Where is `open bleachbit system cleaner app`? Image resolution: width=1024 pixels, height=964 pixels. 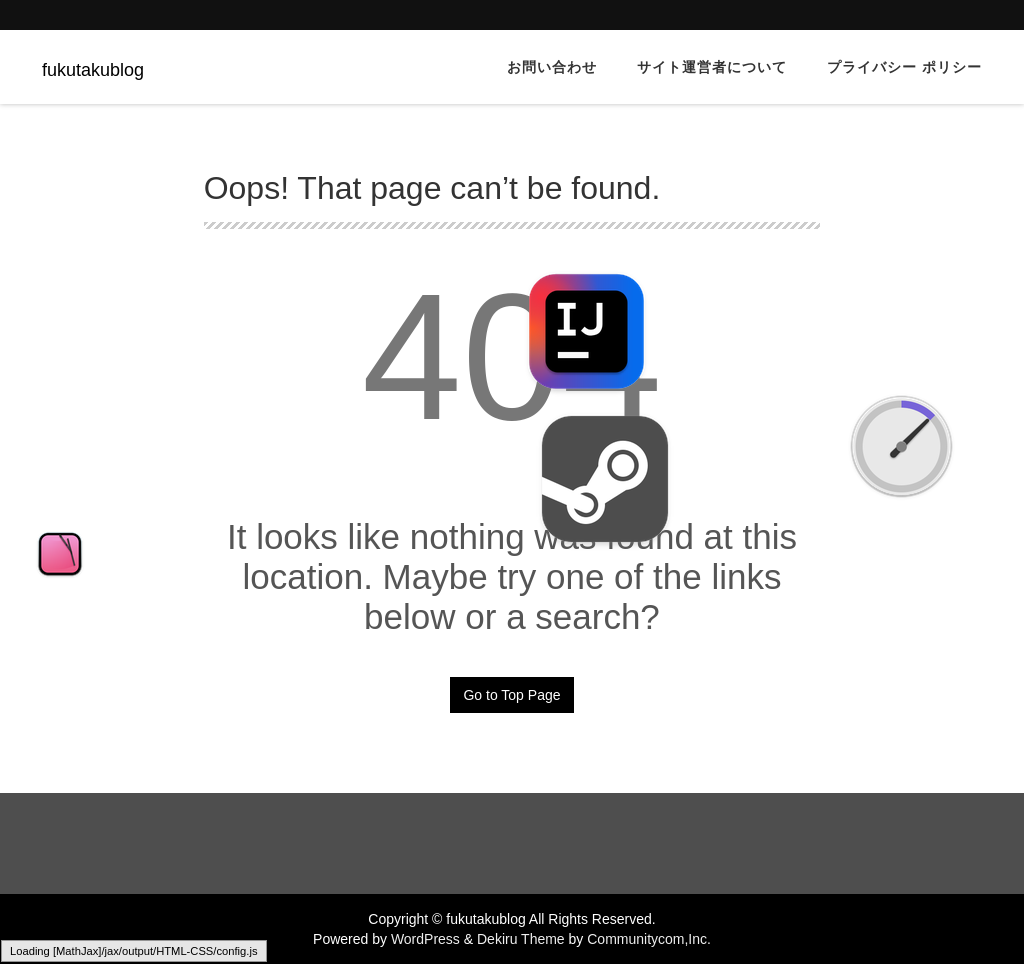 open bleachbit system cleaner app is located at coordinates (60, 554).